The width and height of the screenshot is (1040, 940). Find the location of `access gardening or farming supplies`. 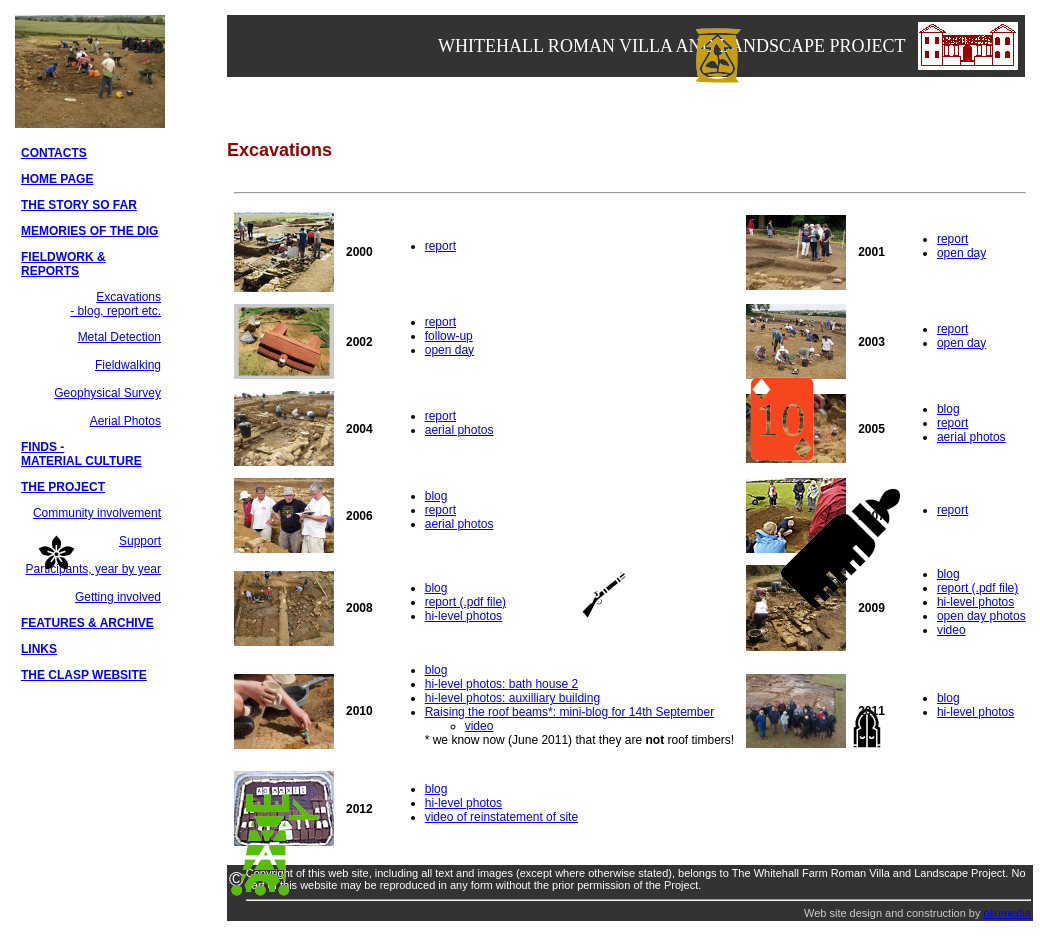

access gardening or farming supplies is located at coordinates (717, 55).